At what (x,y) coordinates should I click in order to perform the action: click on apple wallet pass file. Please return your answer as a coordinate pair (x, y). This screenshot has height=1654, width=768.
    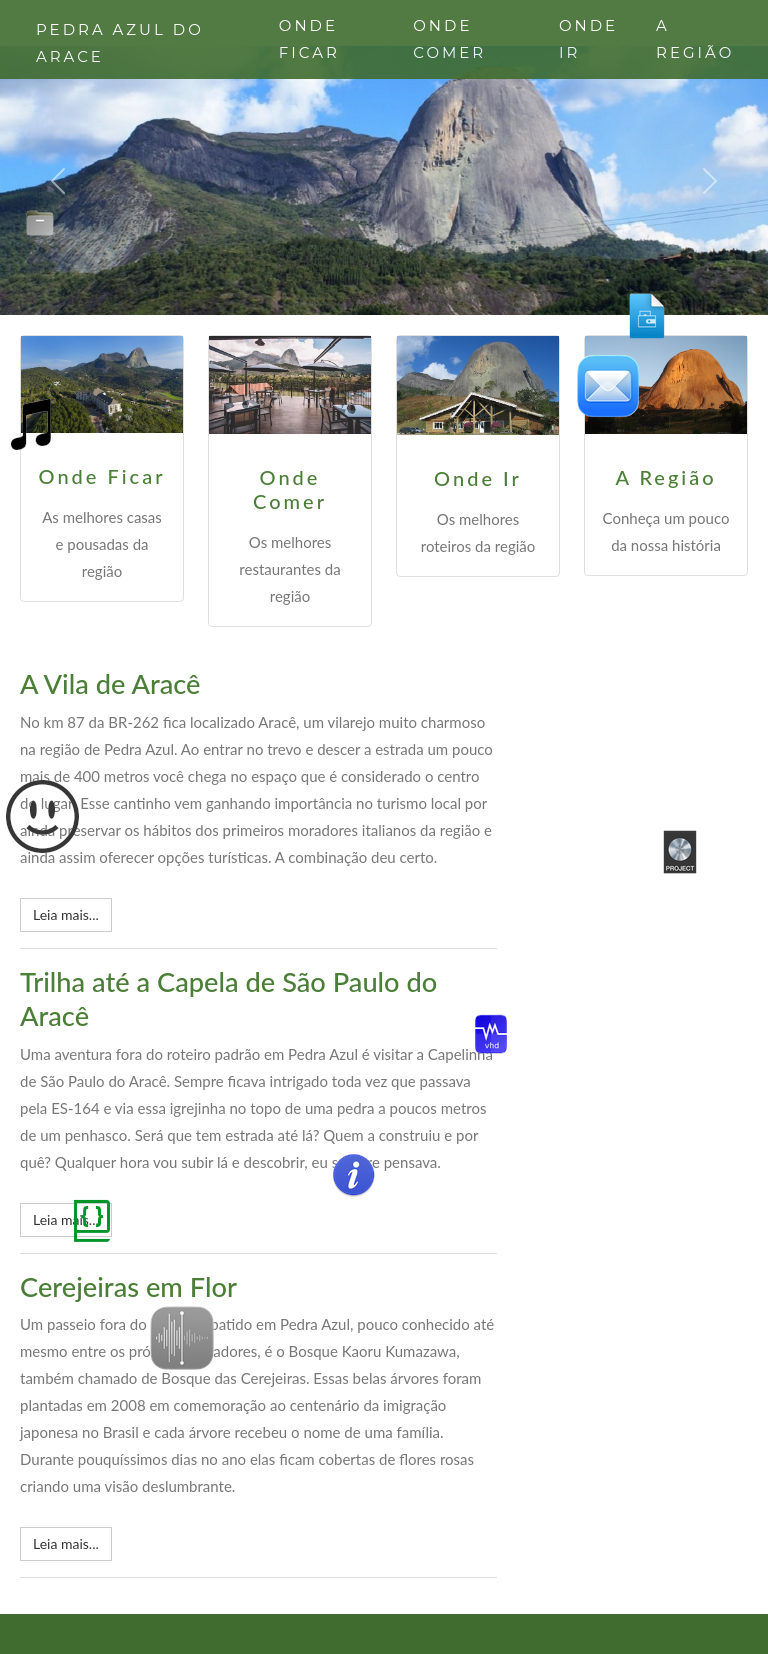
    Looking at the image, I should click on (647, 317).